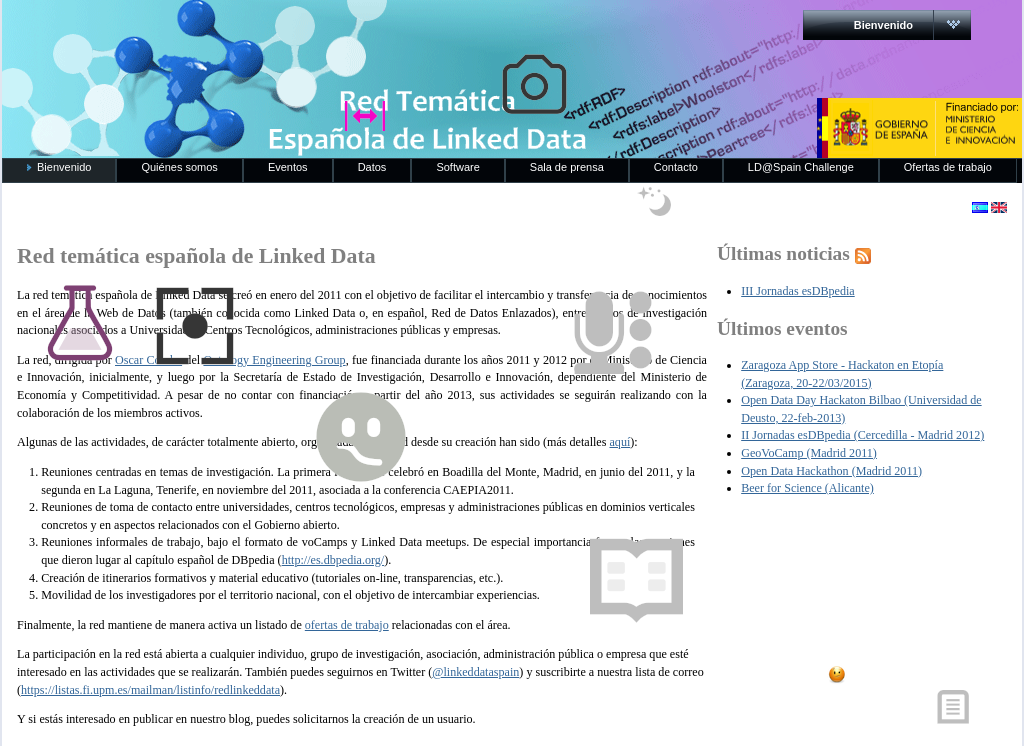  I want to click on open the camera app, so click(534, 86).